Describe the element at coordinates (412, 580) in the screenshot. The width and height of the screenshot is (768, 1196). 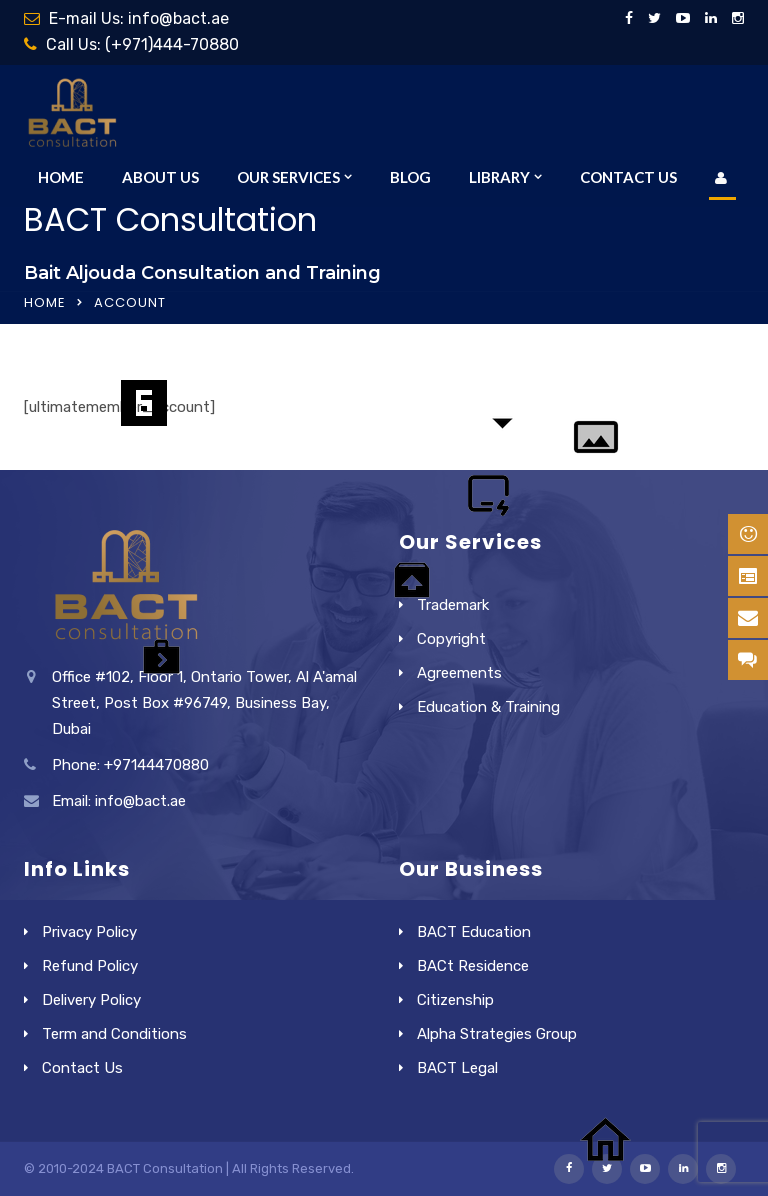
I see `unarchive an item or message` at that location.